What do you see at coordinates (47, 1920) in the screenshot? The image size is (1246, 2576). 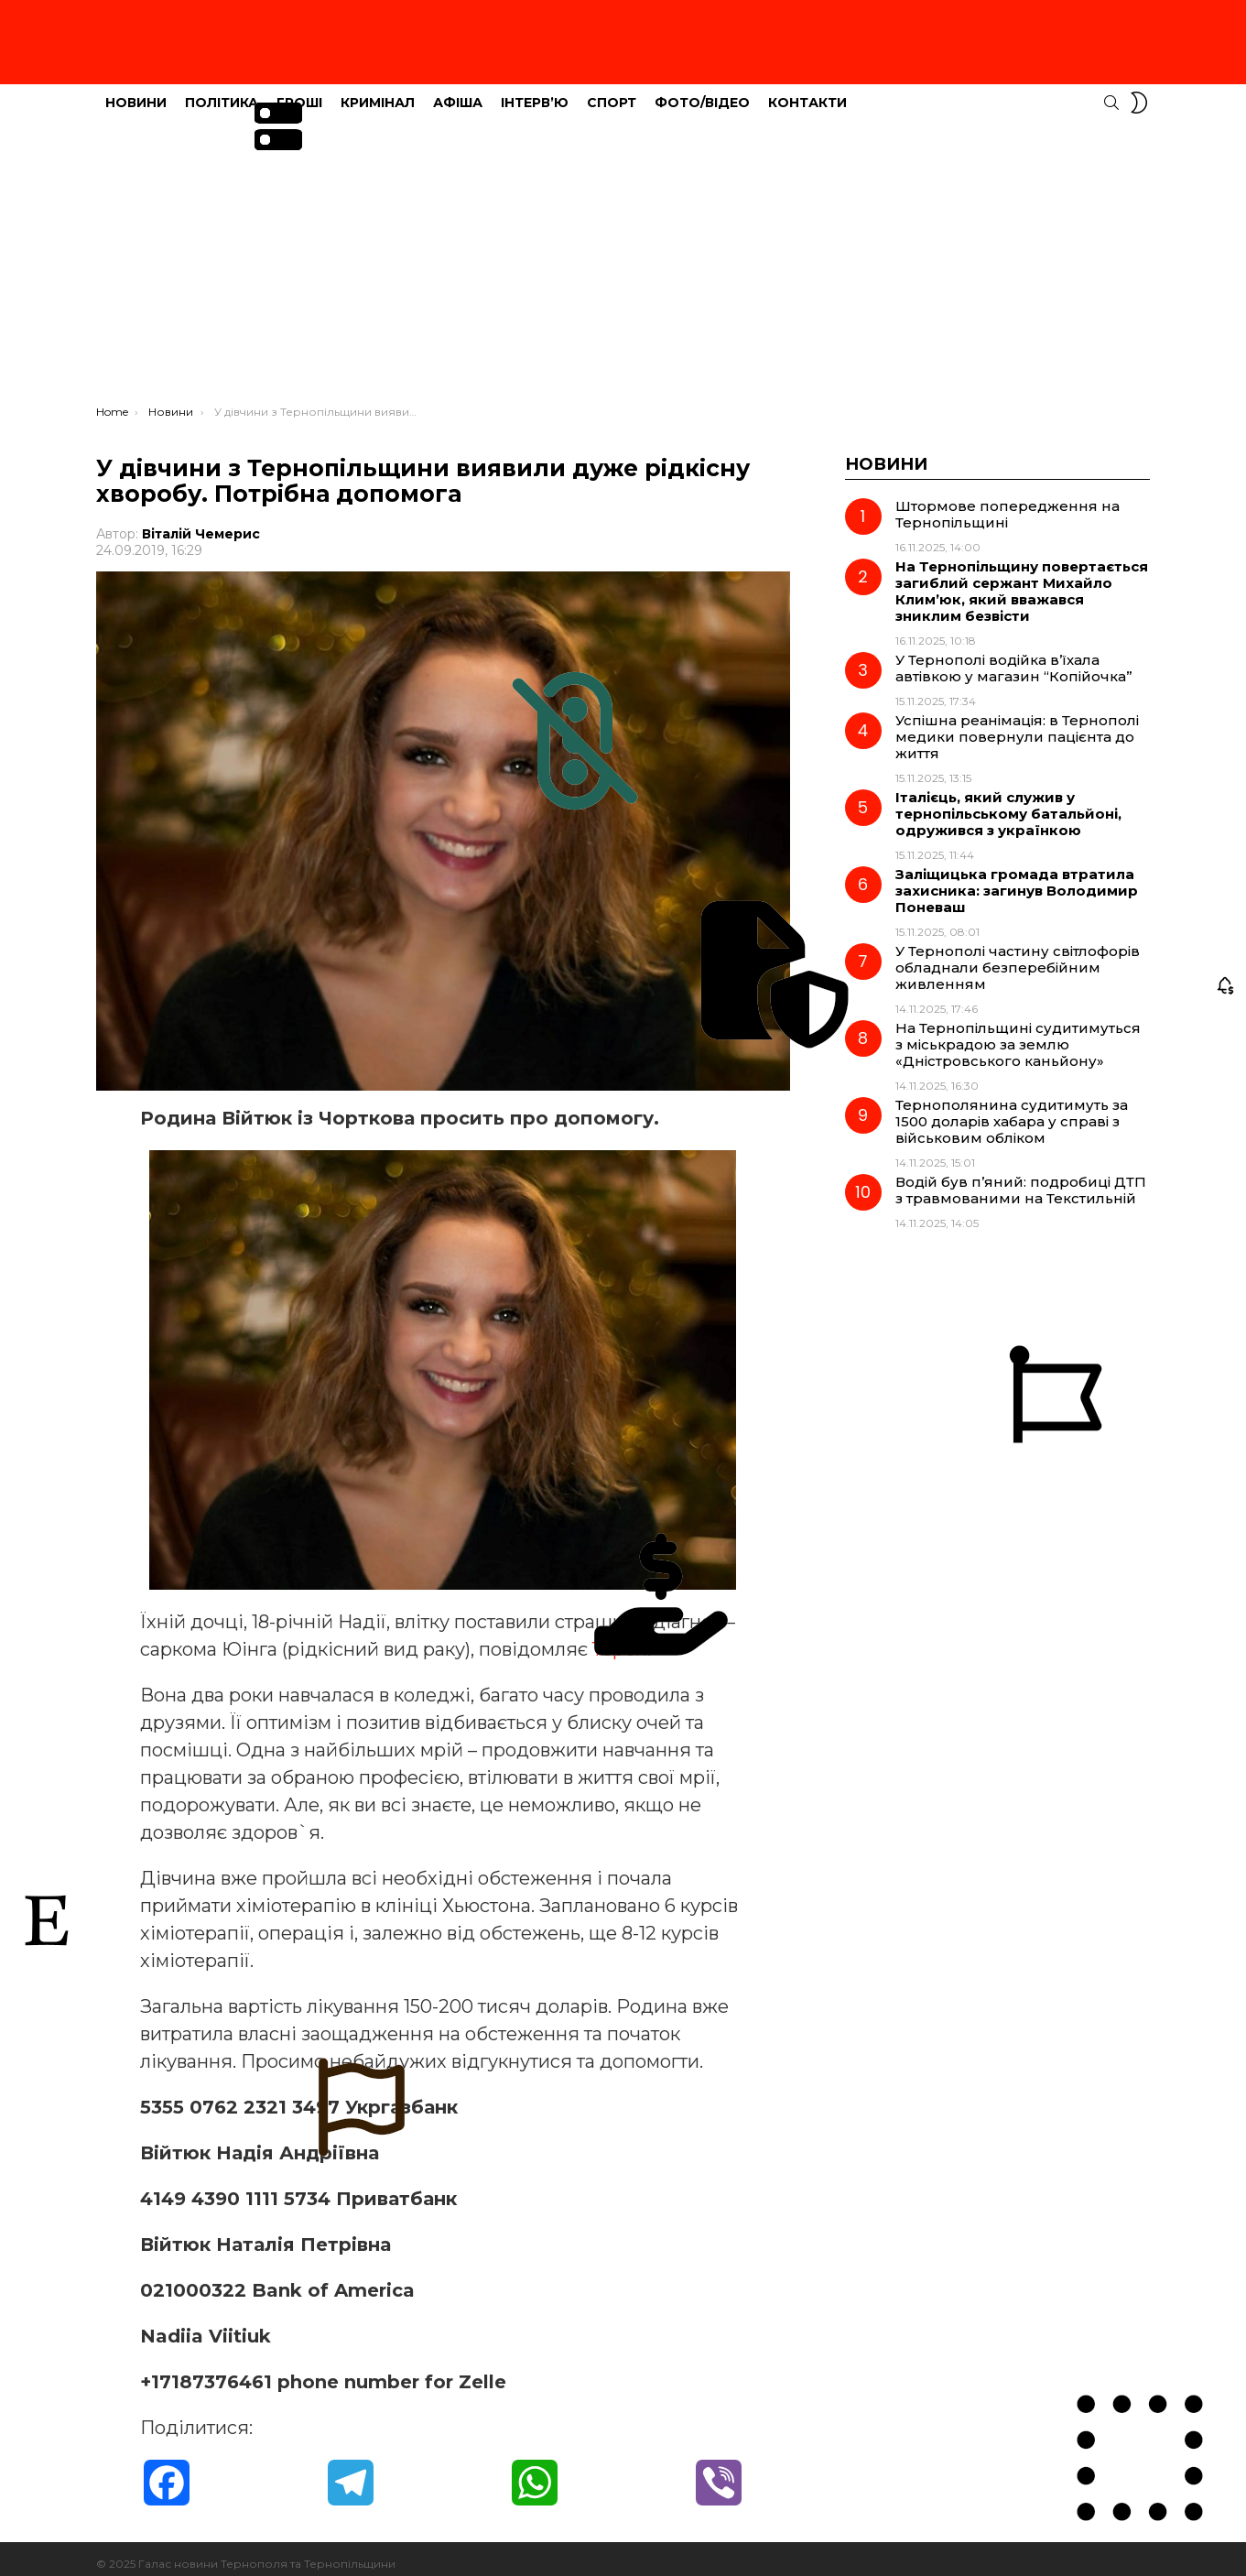 I see `open the Etsy app or website` at bounding box center [47, 1920].